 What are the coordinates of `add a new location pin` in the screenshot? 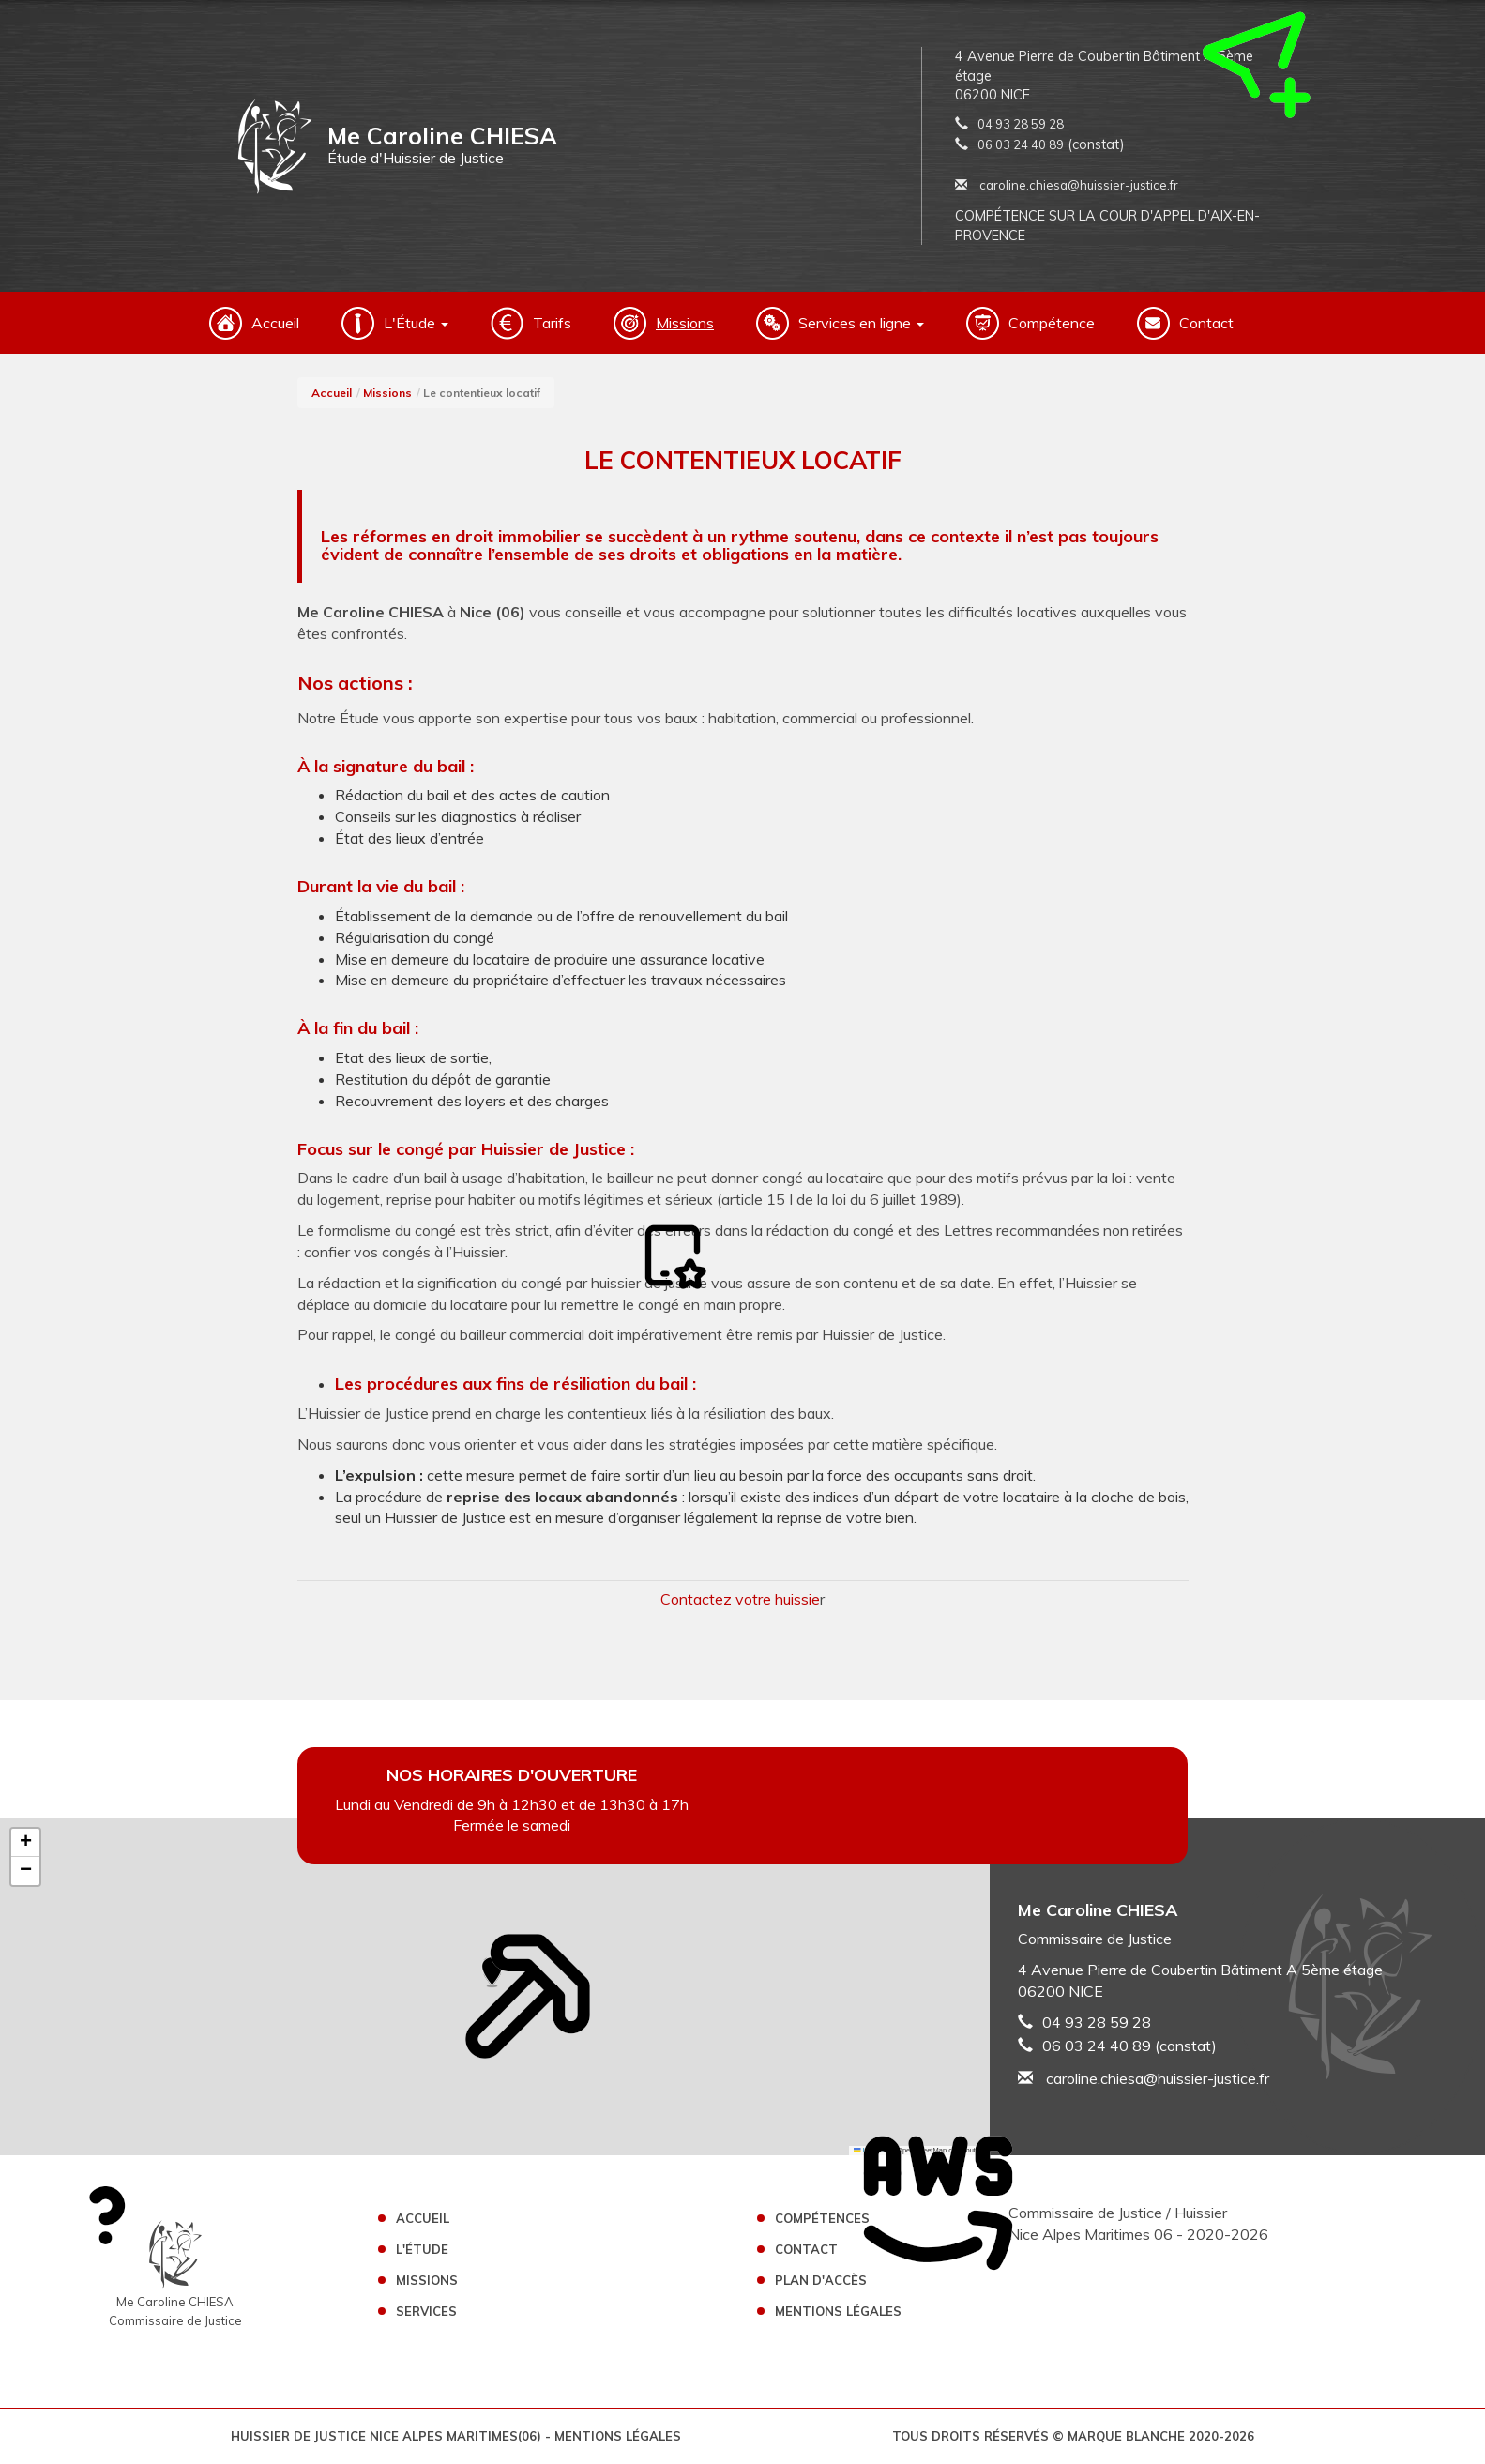 It's located at (1254, 62).